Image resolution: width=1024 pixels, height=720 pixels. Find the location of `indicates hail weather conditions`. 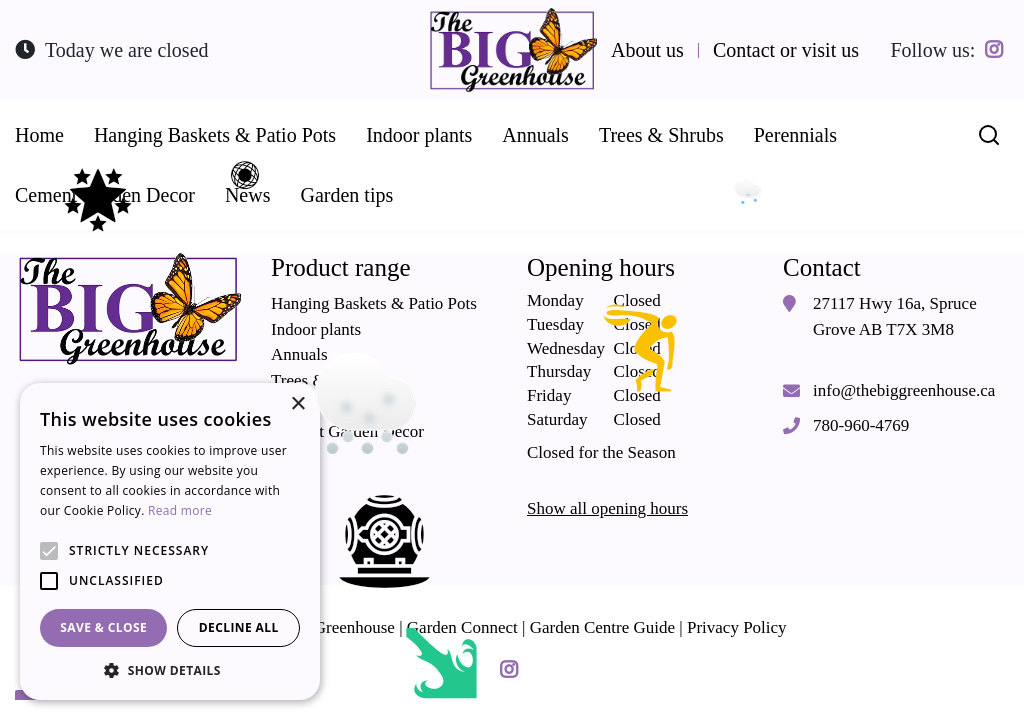

indicates hail weather conditions is located at coordinates (747, 190).